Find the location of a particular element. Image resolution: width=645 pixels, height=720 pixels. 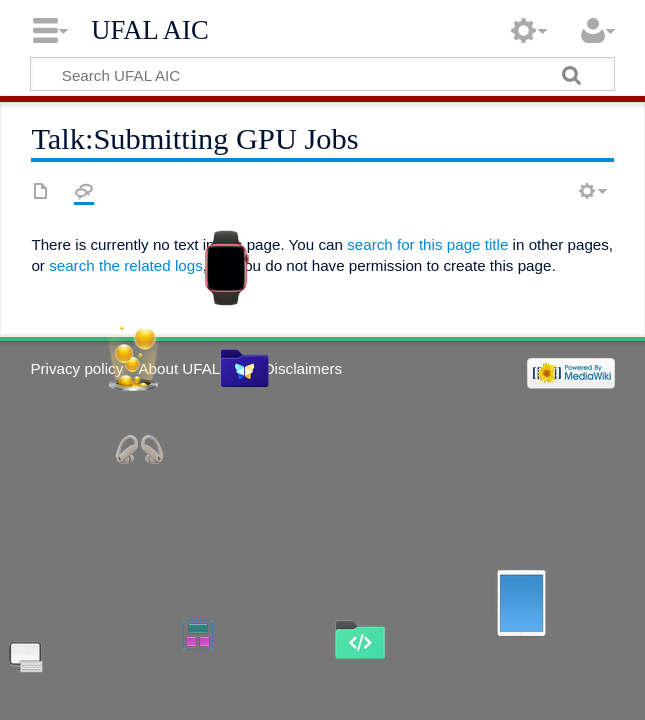

open wondershare ubackit backup folder is located at coordinates (244, 369).